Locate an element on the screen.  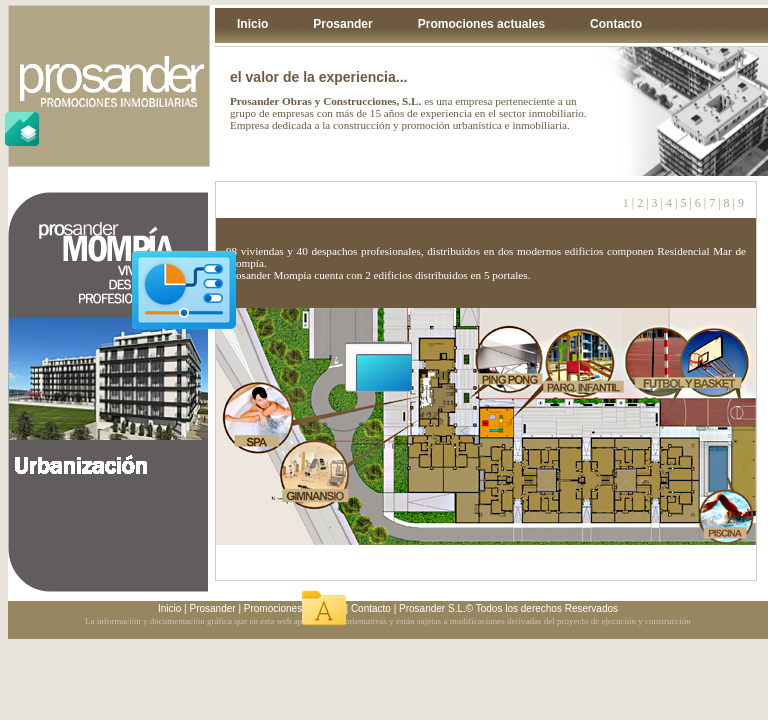
open desktop view is located at coordinates (378, 366).